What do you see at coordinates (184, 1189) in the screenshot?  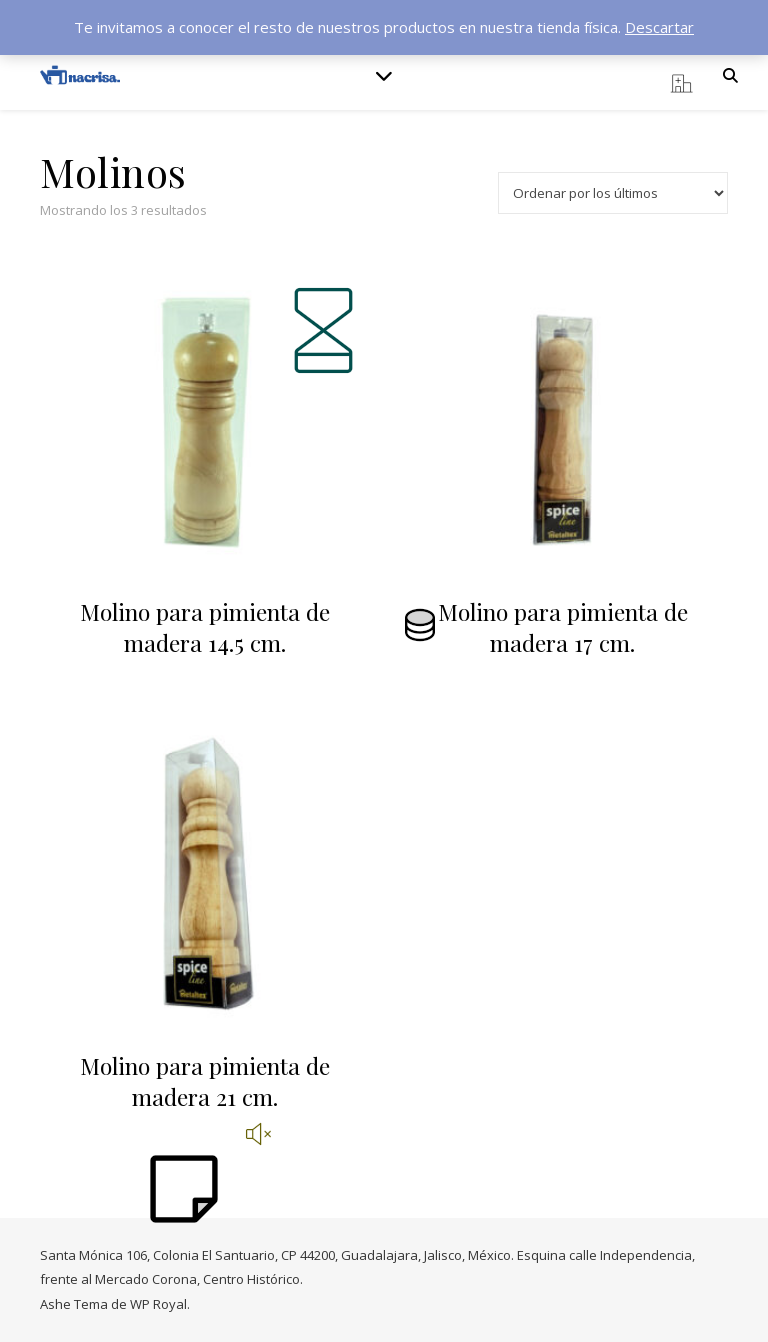 I see `create a new note` at bounding box center [184, 1189].